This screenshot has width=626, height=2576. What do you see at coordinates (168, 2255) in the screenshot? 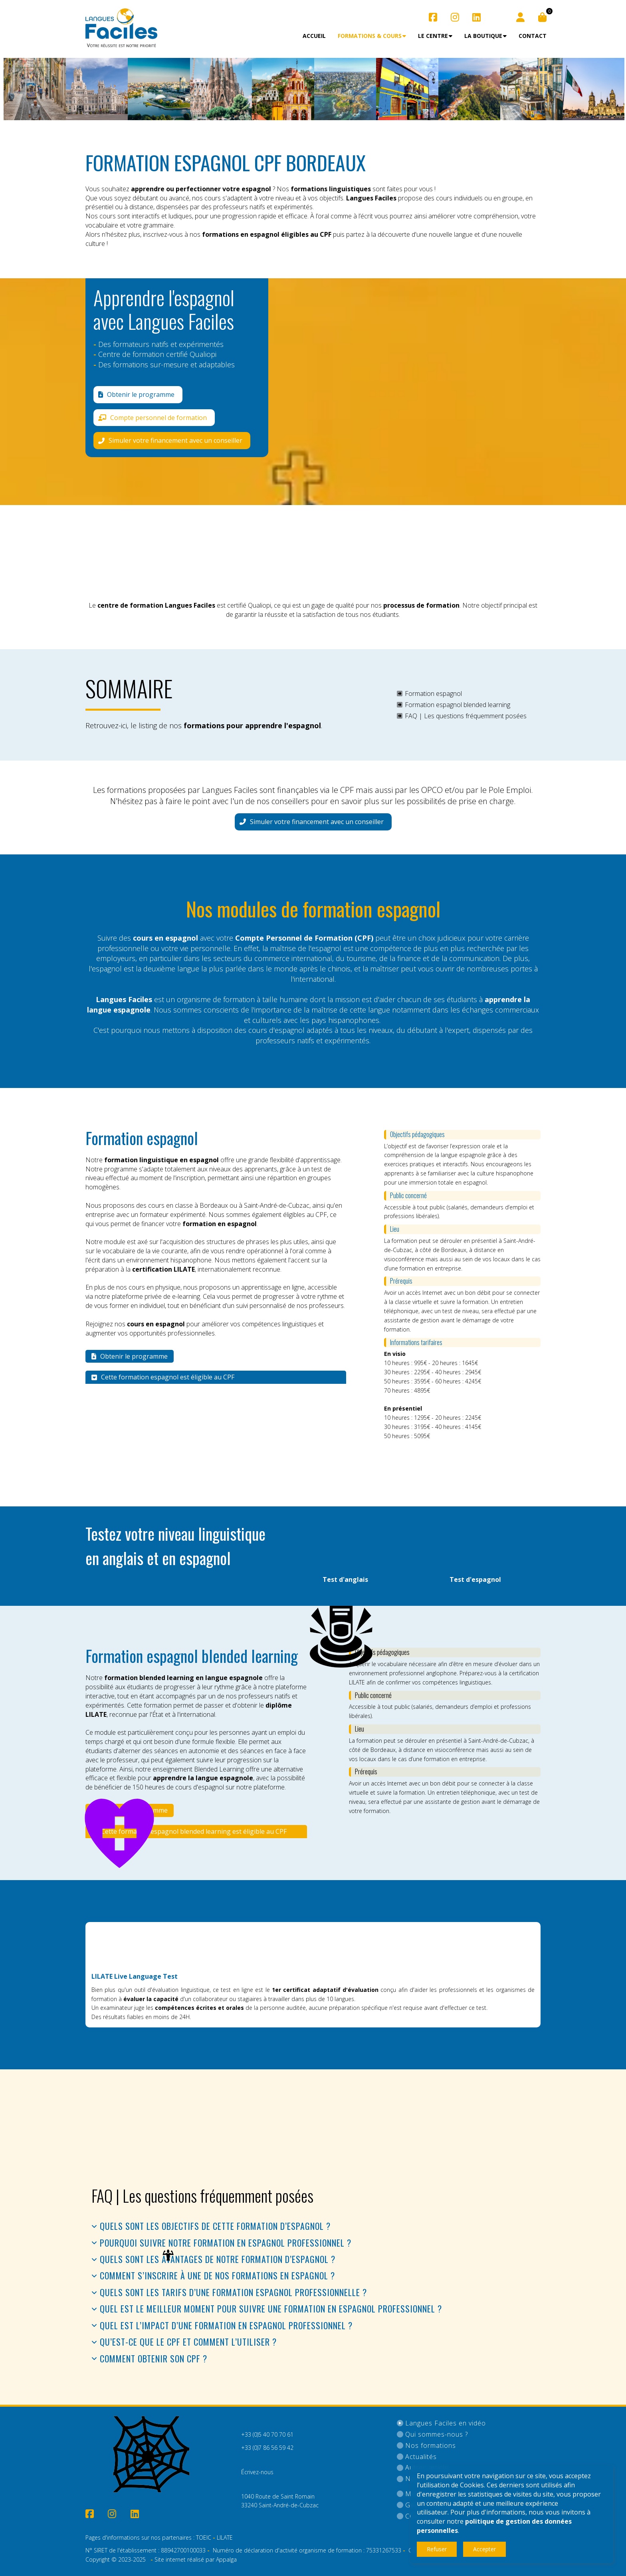
I see `indicates strength or power attribute` at bounding box center [168, 2255].